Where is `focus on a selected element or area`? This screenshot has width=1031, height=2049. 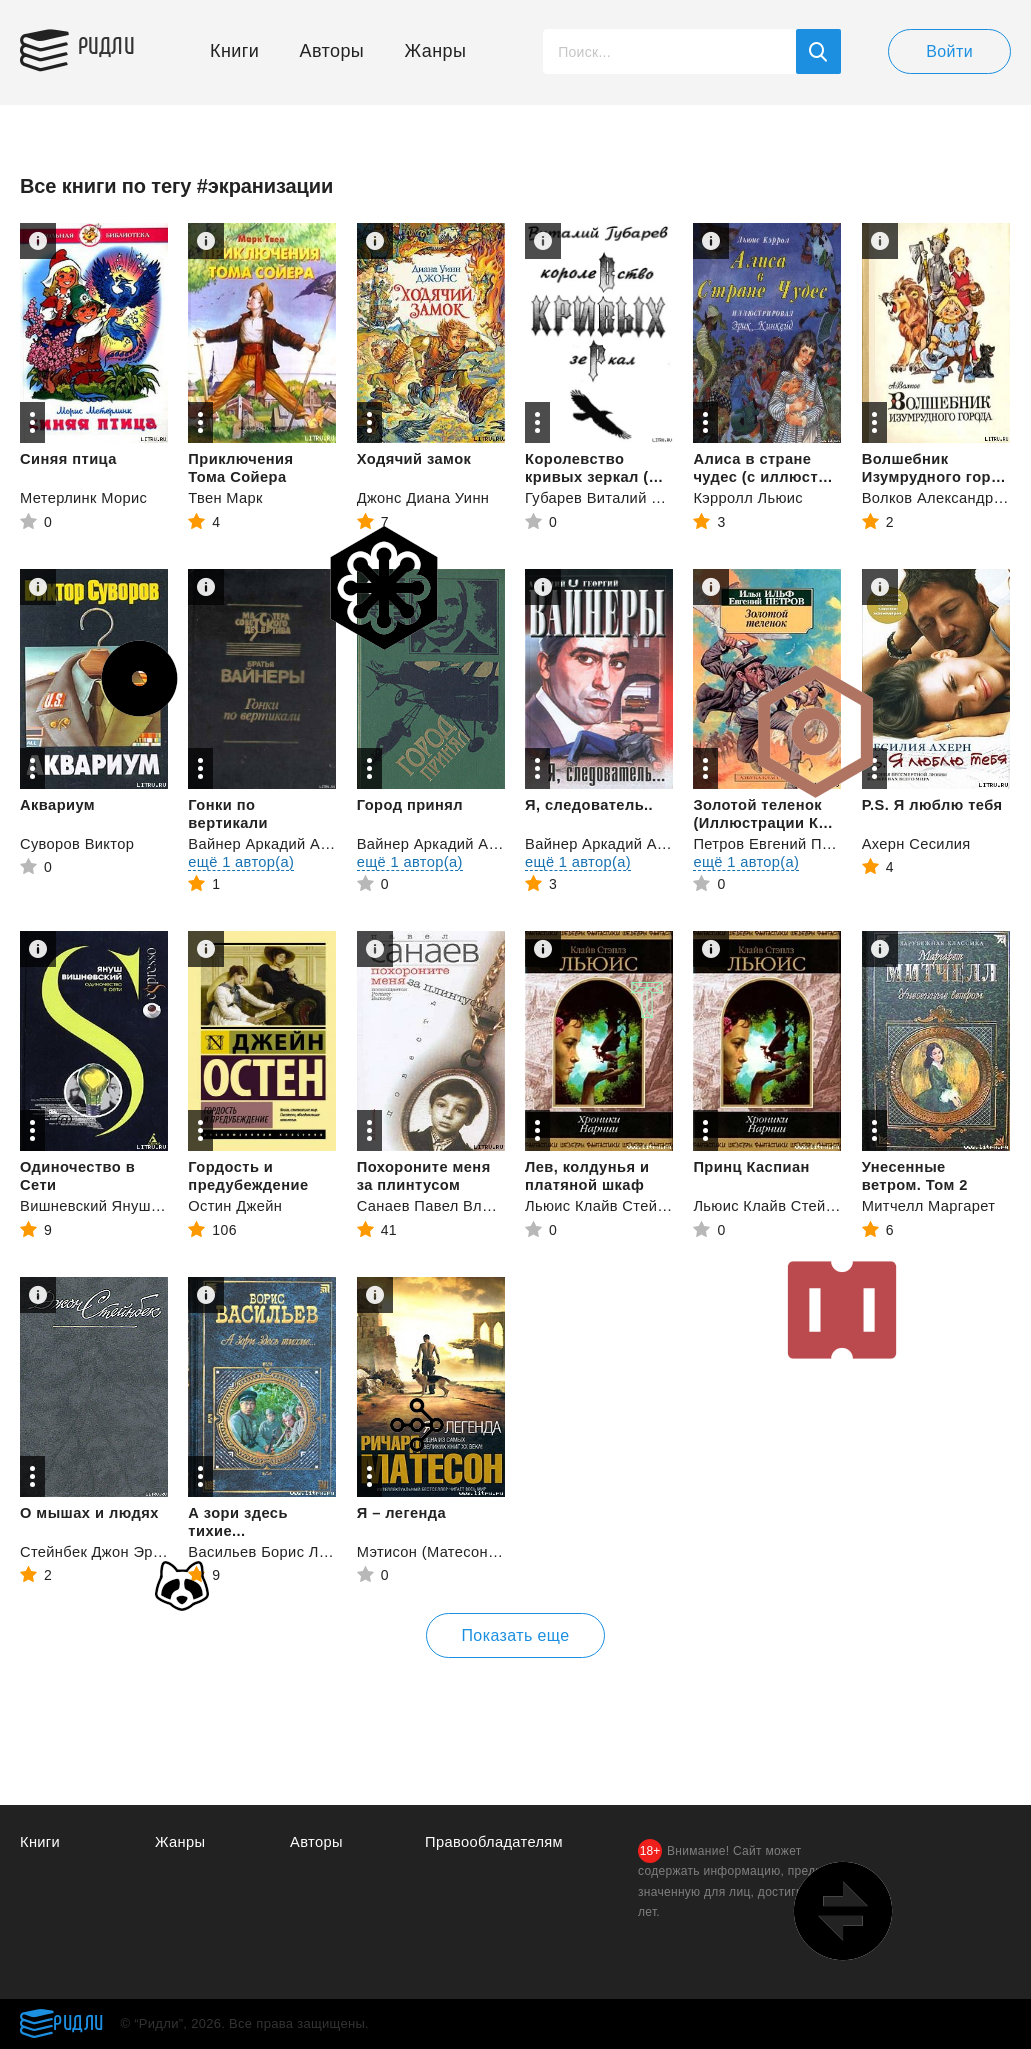
focus on a selected element or area is located at coordinates (139, 678).